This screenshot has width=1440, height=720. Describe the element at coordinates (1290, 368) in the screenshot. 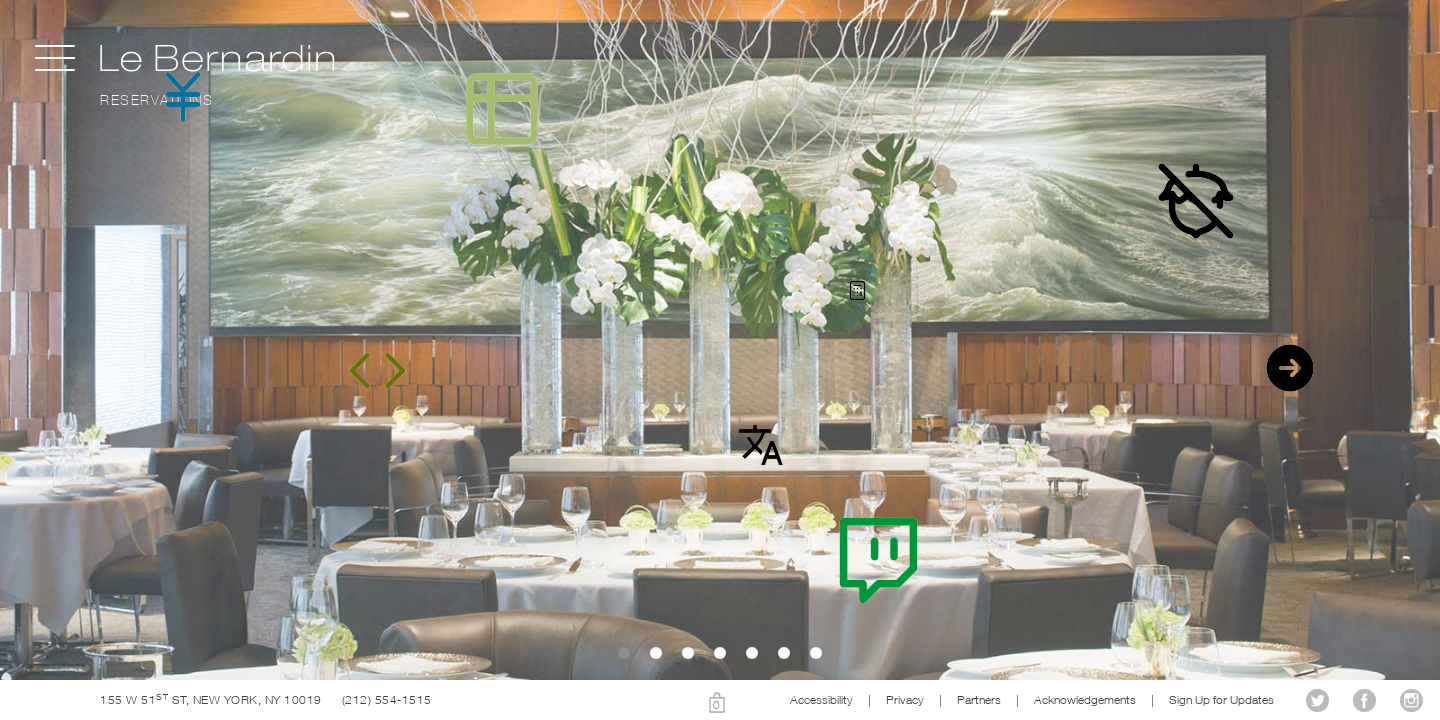

I see `proceed to the next step` at that location.